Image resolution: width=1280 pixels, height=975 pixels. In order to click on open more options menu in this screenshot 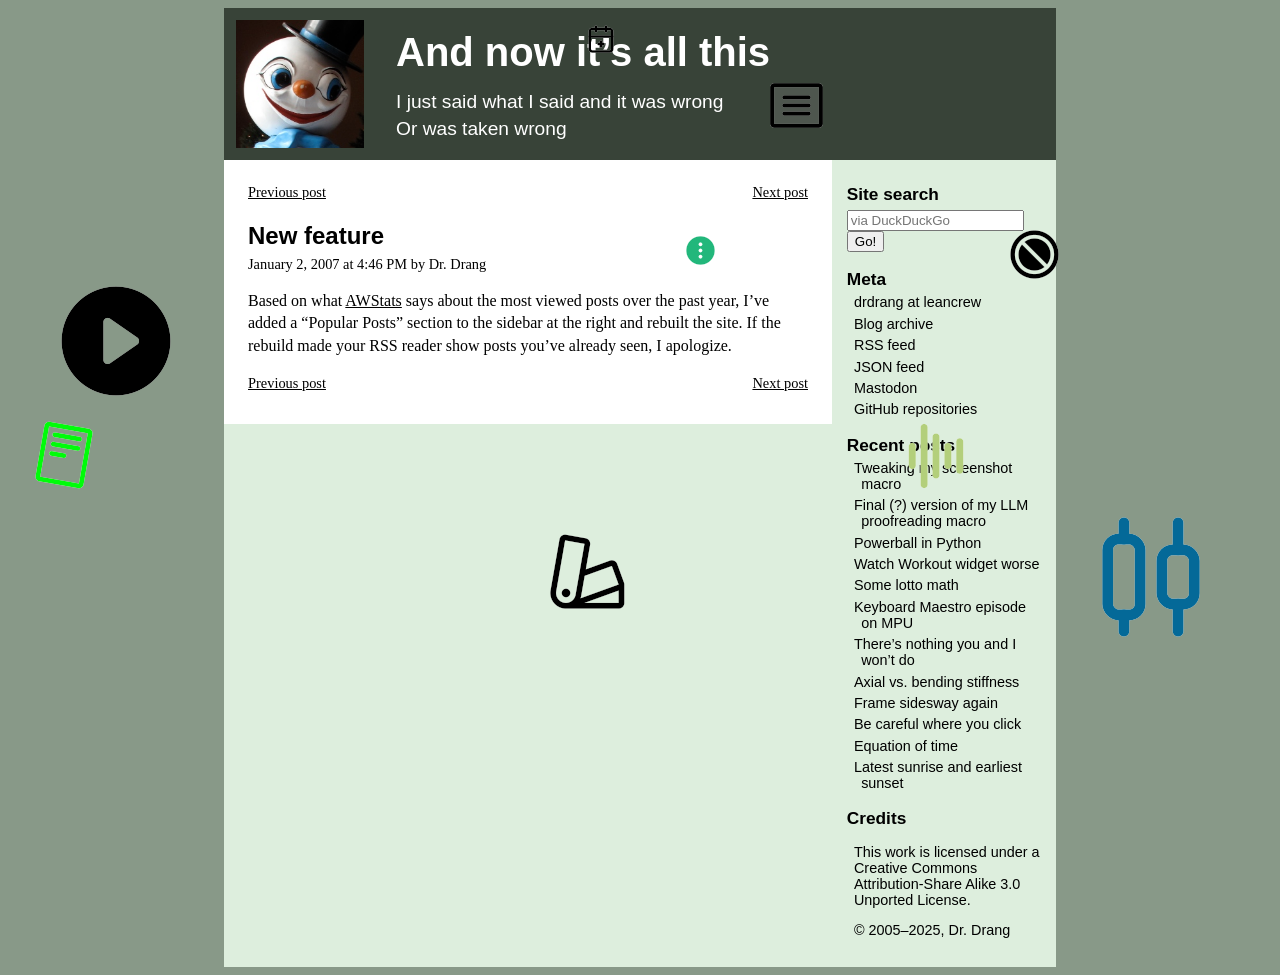, I will do `click(700, 250)`.